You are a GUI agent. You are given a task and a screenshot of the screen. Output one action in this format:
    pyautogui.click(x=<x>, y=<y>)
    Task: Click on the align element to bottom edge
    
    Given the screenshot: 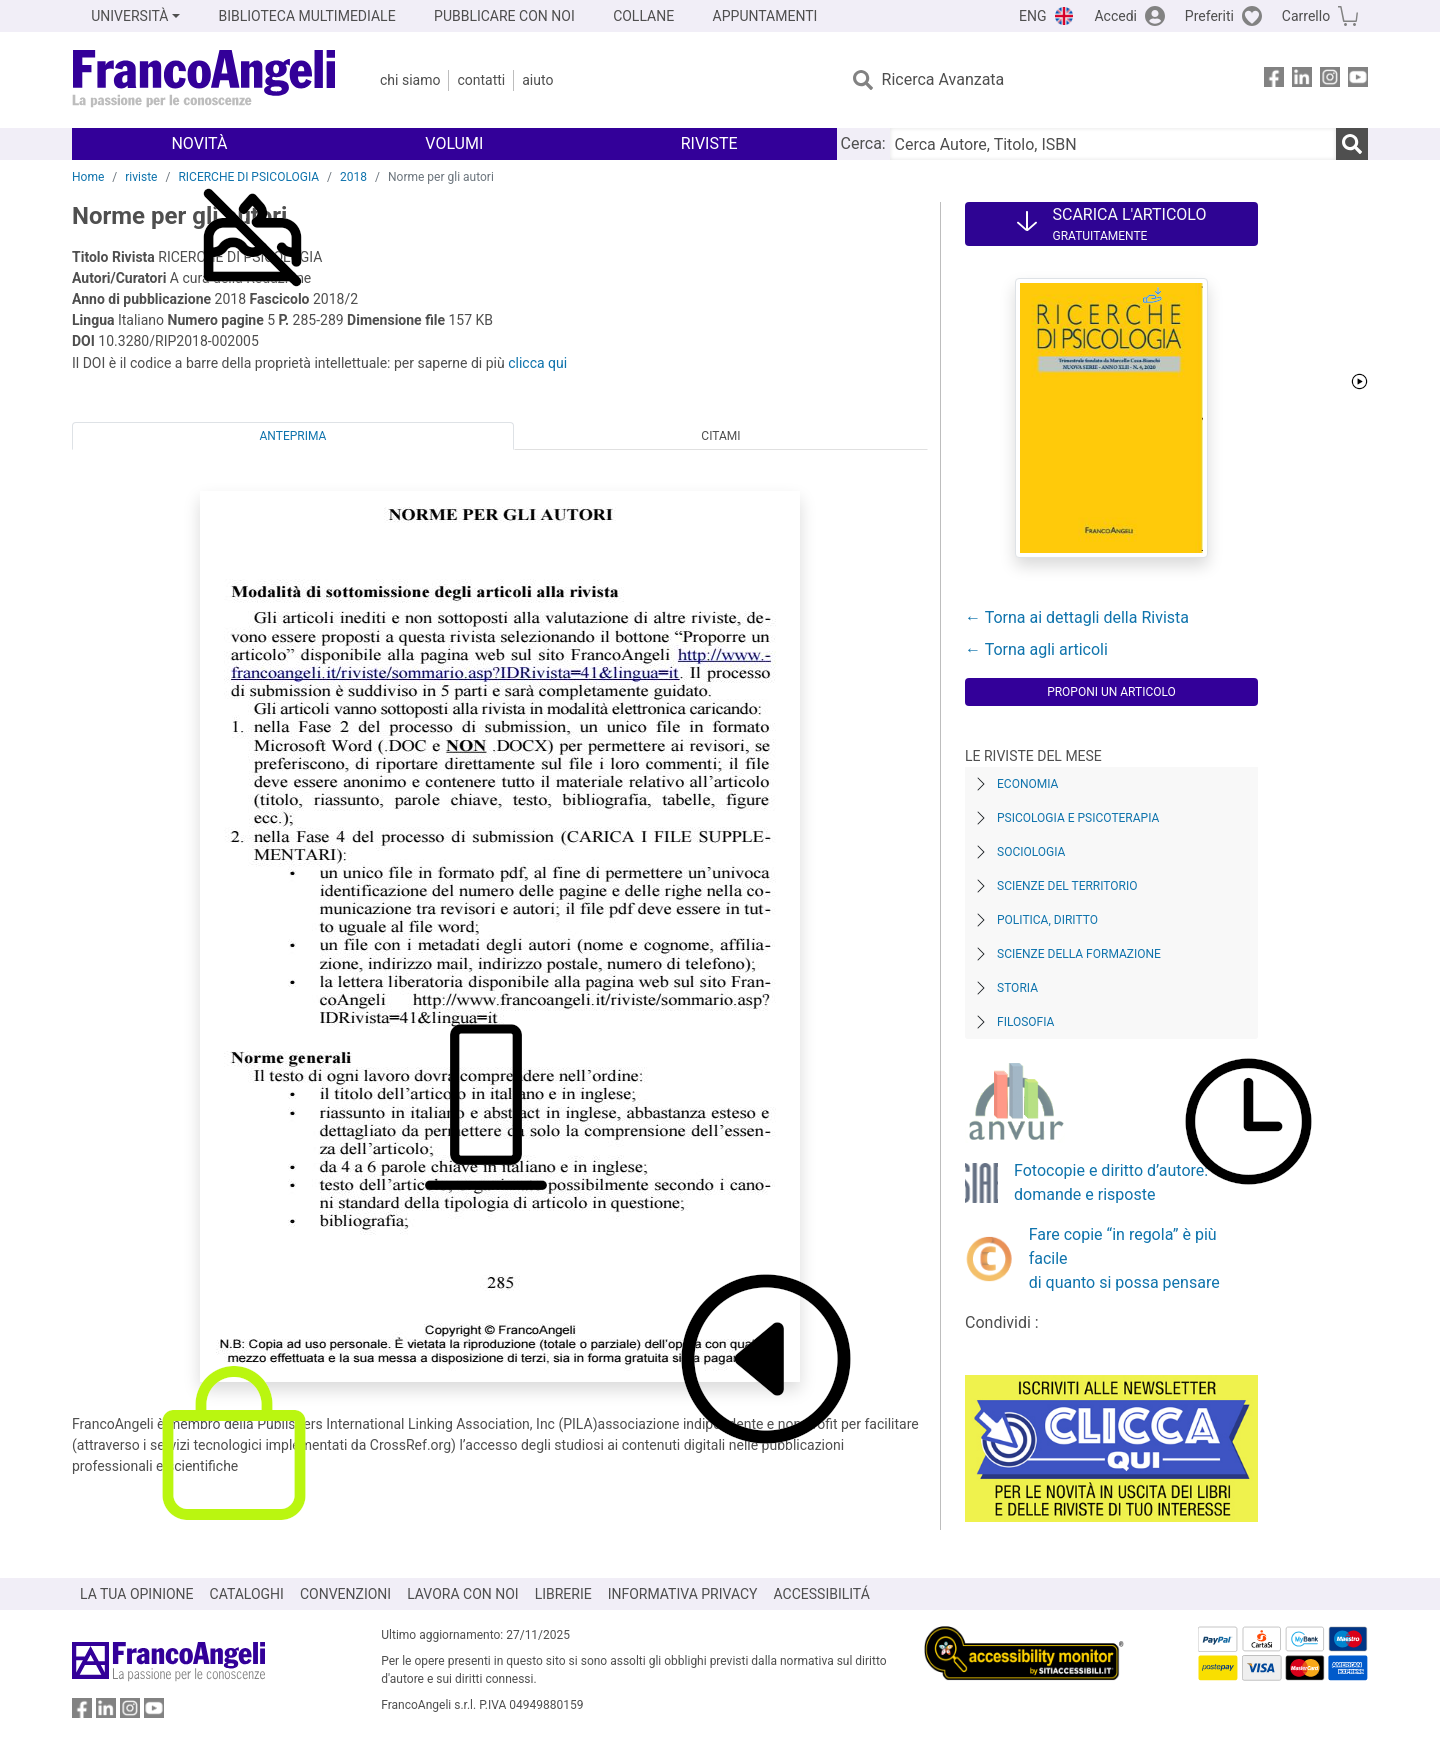 What is the action you would take?
    pyautogui.click(x=486, y=1104)
    